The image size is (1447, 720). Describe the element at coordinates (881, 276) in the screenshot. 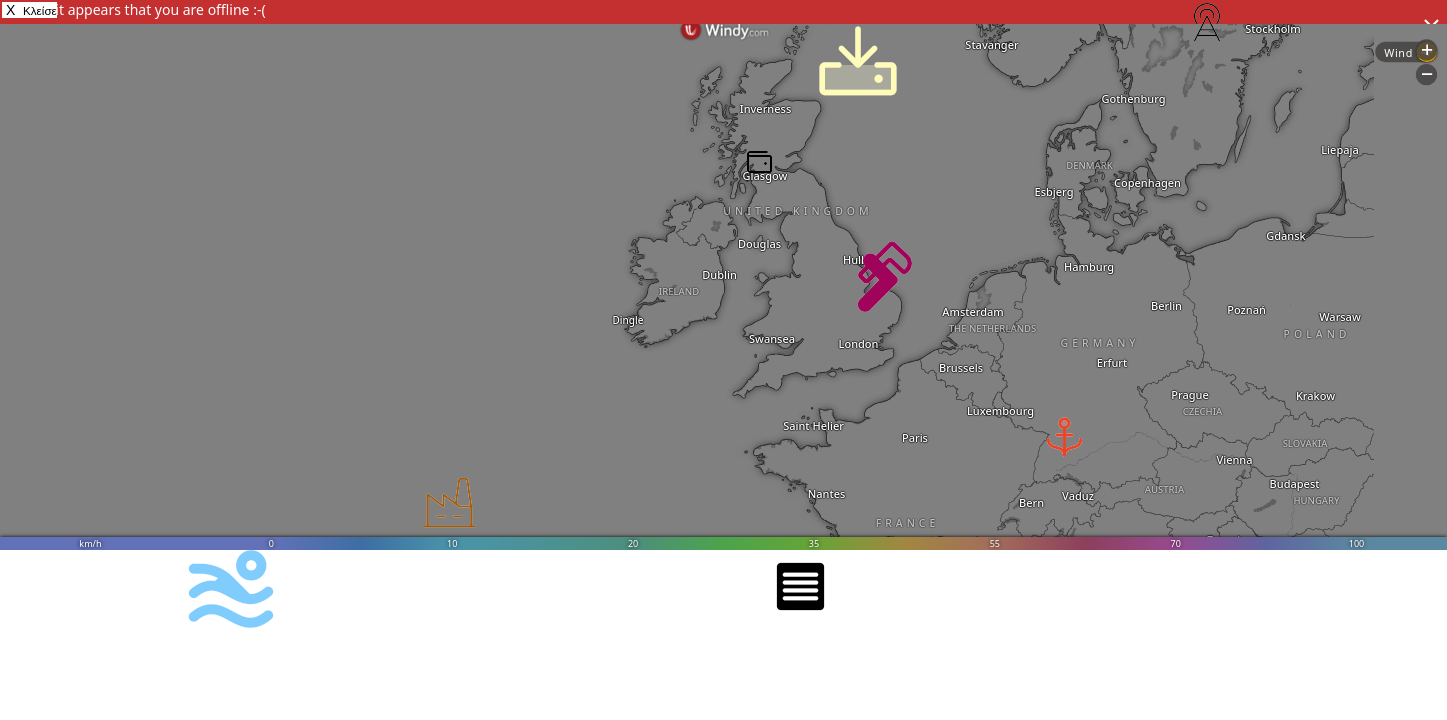

I see `access plumbing or maintenance tools` at that location.